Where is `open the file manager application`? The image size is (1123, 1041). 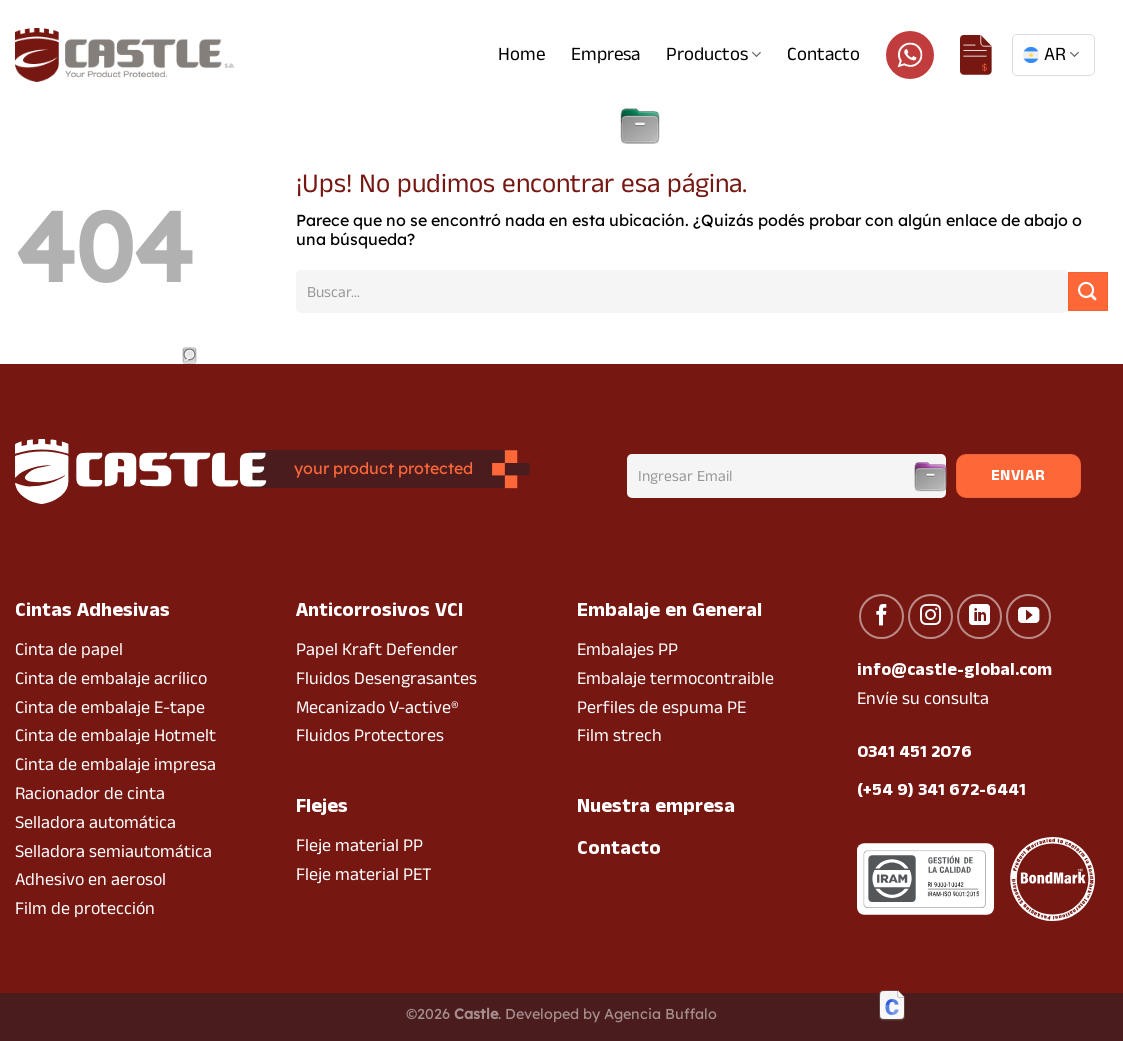
open the file manager application is located at coordinates (930, 476).